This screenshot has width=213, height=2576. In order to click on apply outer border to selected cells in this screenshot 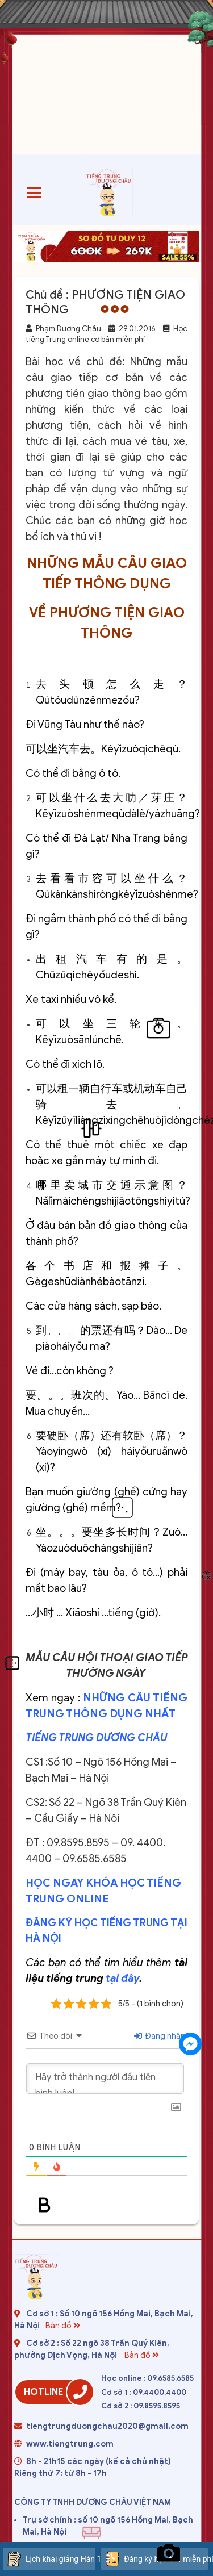, I will do `click(12, 1663)`.